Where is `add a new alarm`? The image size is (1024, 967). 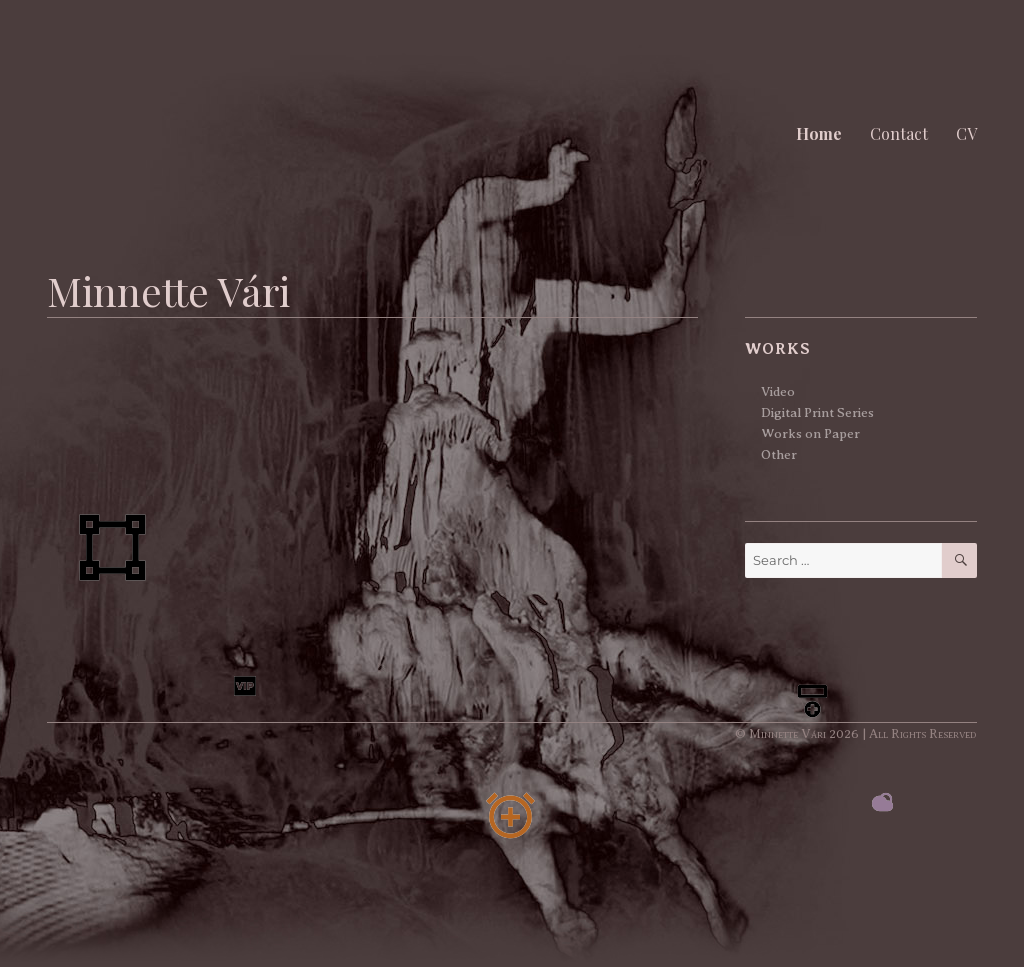
add a new alarm is located at coordinates (510, 814).